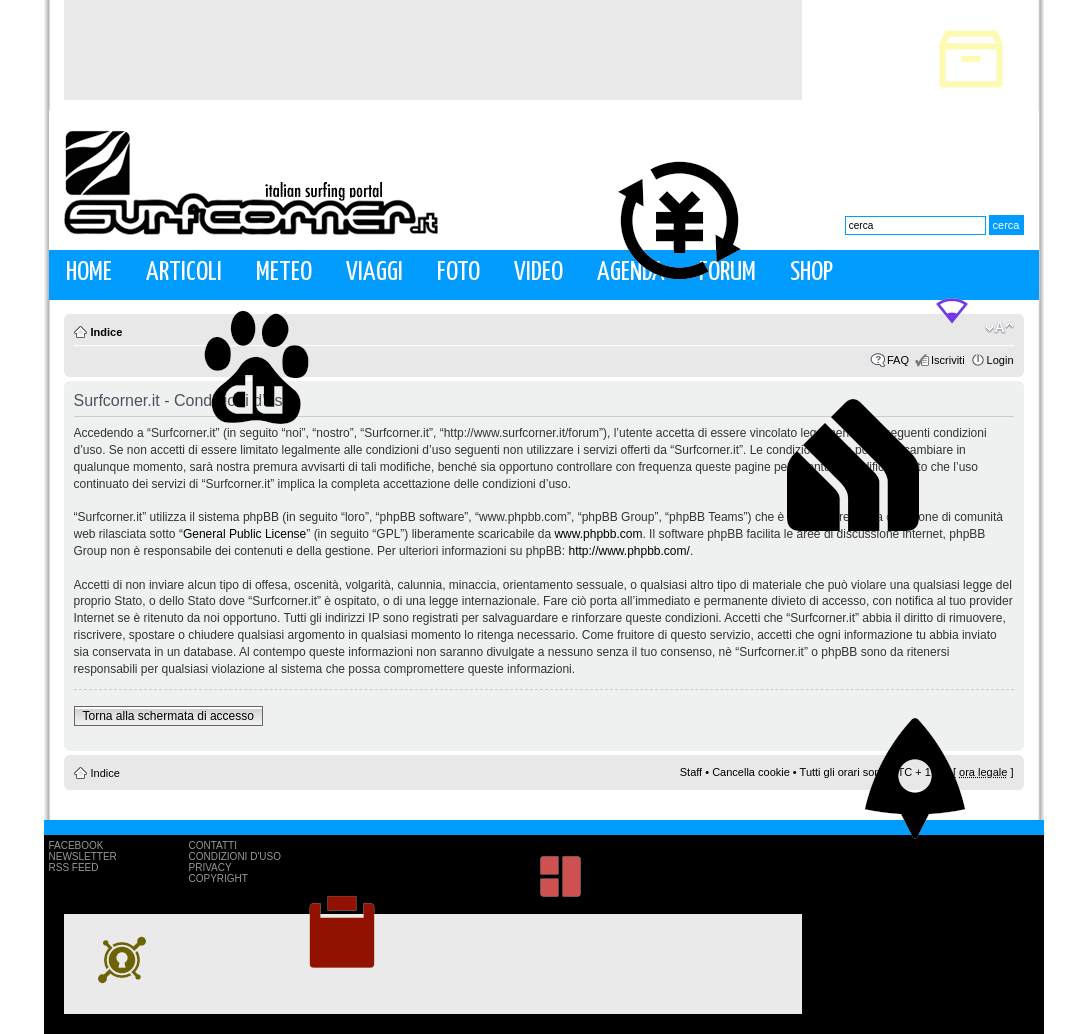 Image resolution: width=1087 pixels, height=1034 pixels. What do you see at coordinates (853, 465) in the screenshot?
I see `open the kasa smart home app` at bounding box center [853, 465].